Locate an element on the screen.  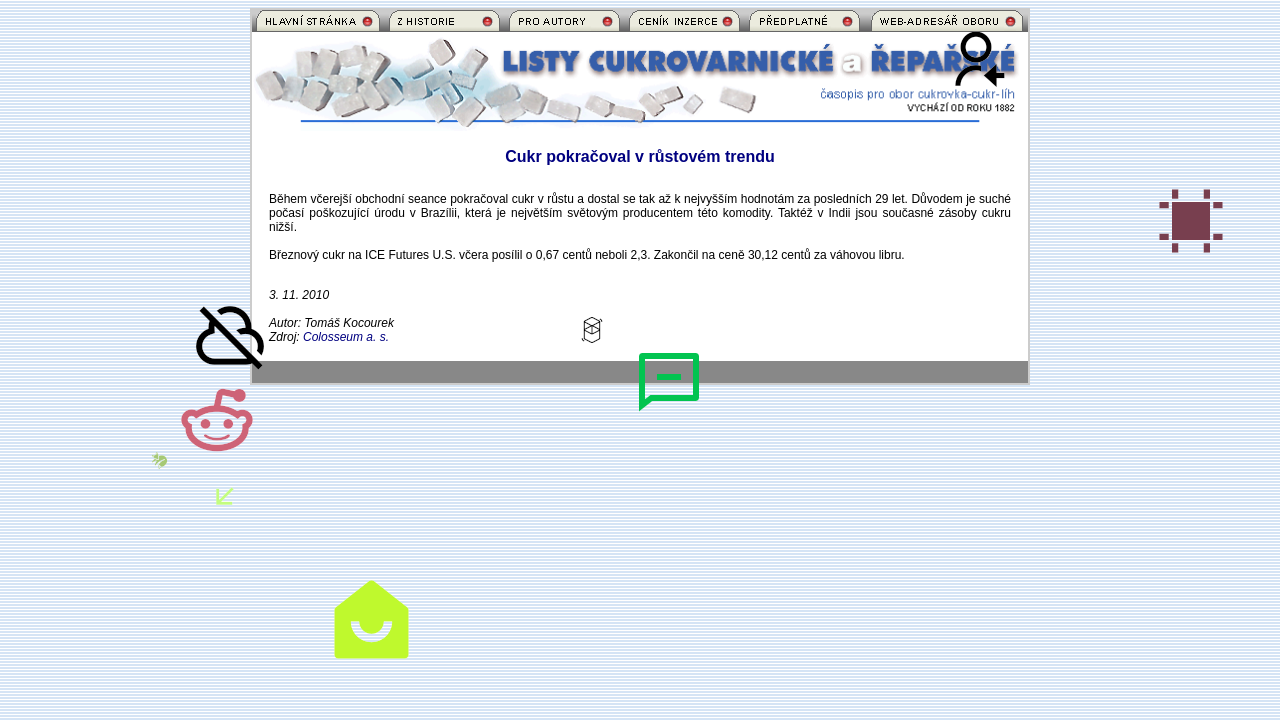
return to home screen is located at coordinates (371, 621).